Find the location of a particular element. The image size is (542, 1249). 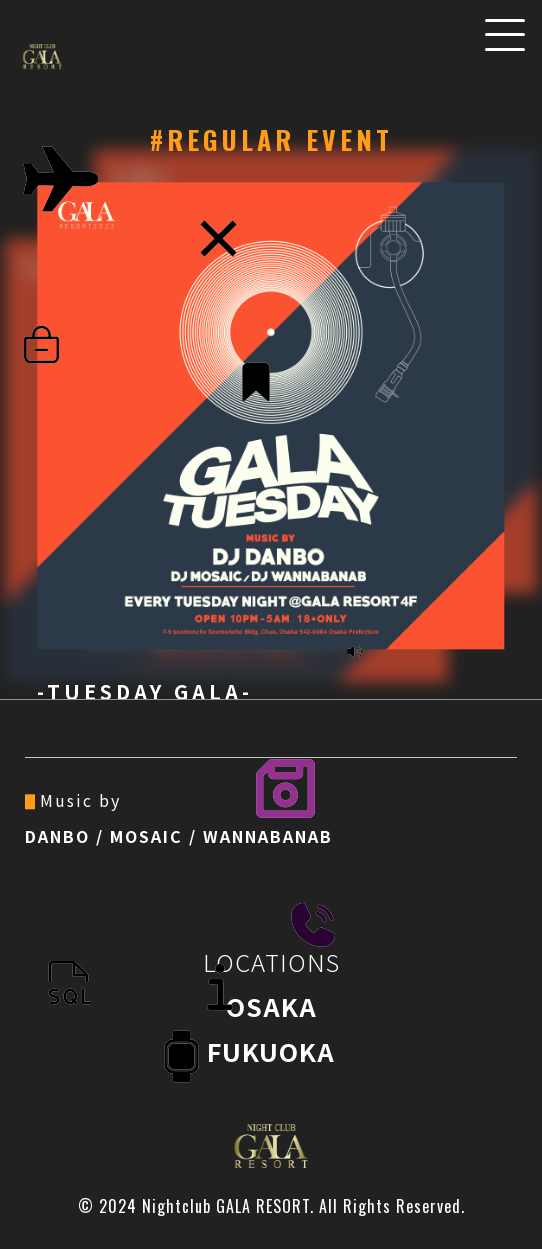

remove item from shopping bag is located at coordinates (41, 344).